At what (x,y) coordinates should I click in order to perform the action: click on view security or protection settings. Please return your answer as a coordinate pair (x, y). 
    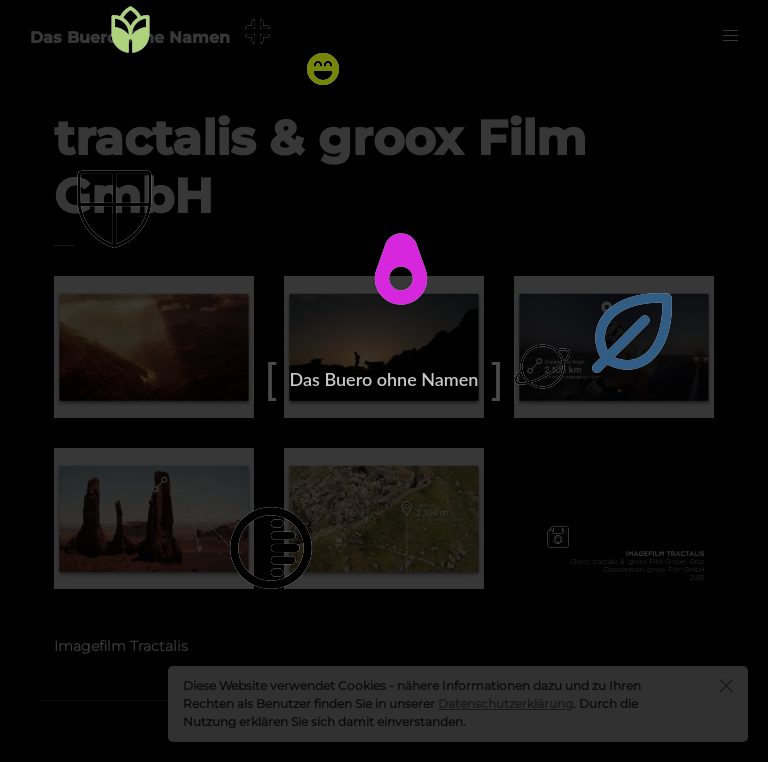
    Looking at the image, I should click on (114, 204).